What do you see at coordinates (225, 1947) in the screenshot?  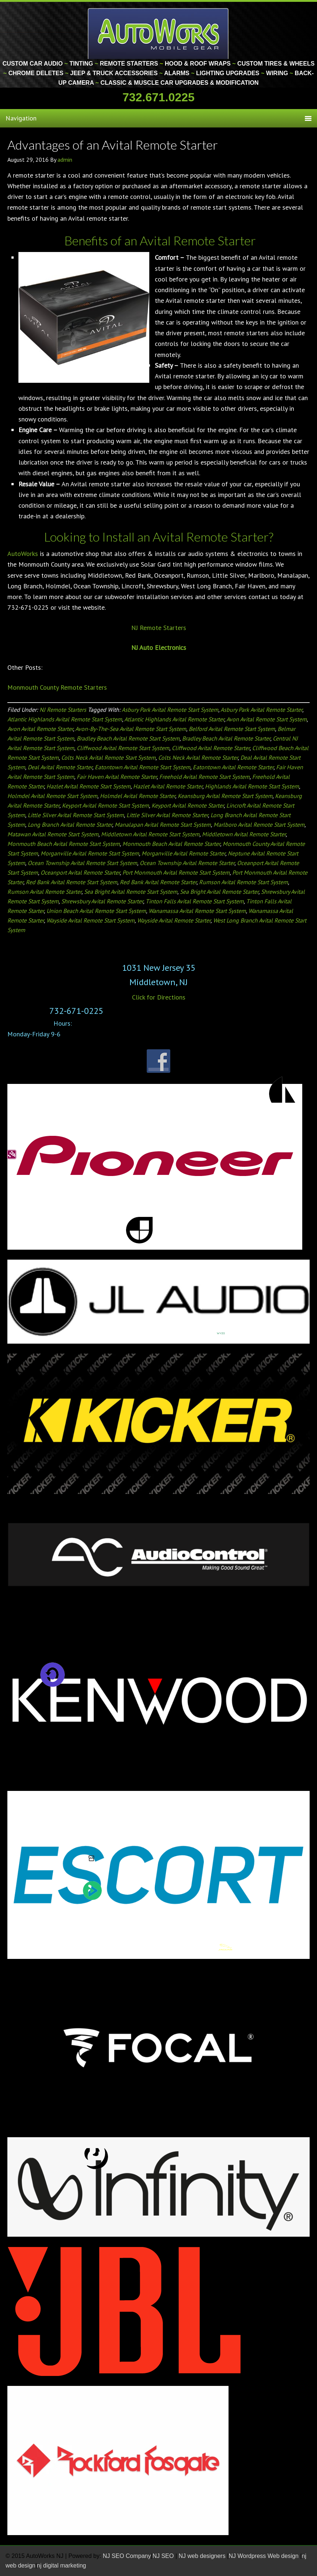 I see `jaguar brand logo` at bounding box center [225, 1947].